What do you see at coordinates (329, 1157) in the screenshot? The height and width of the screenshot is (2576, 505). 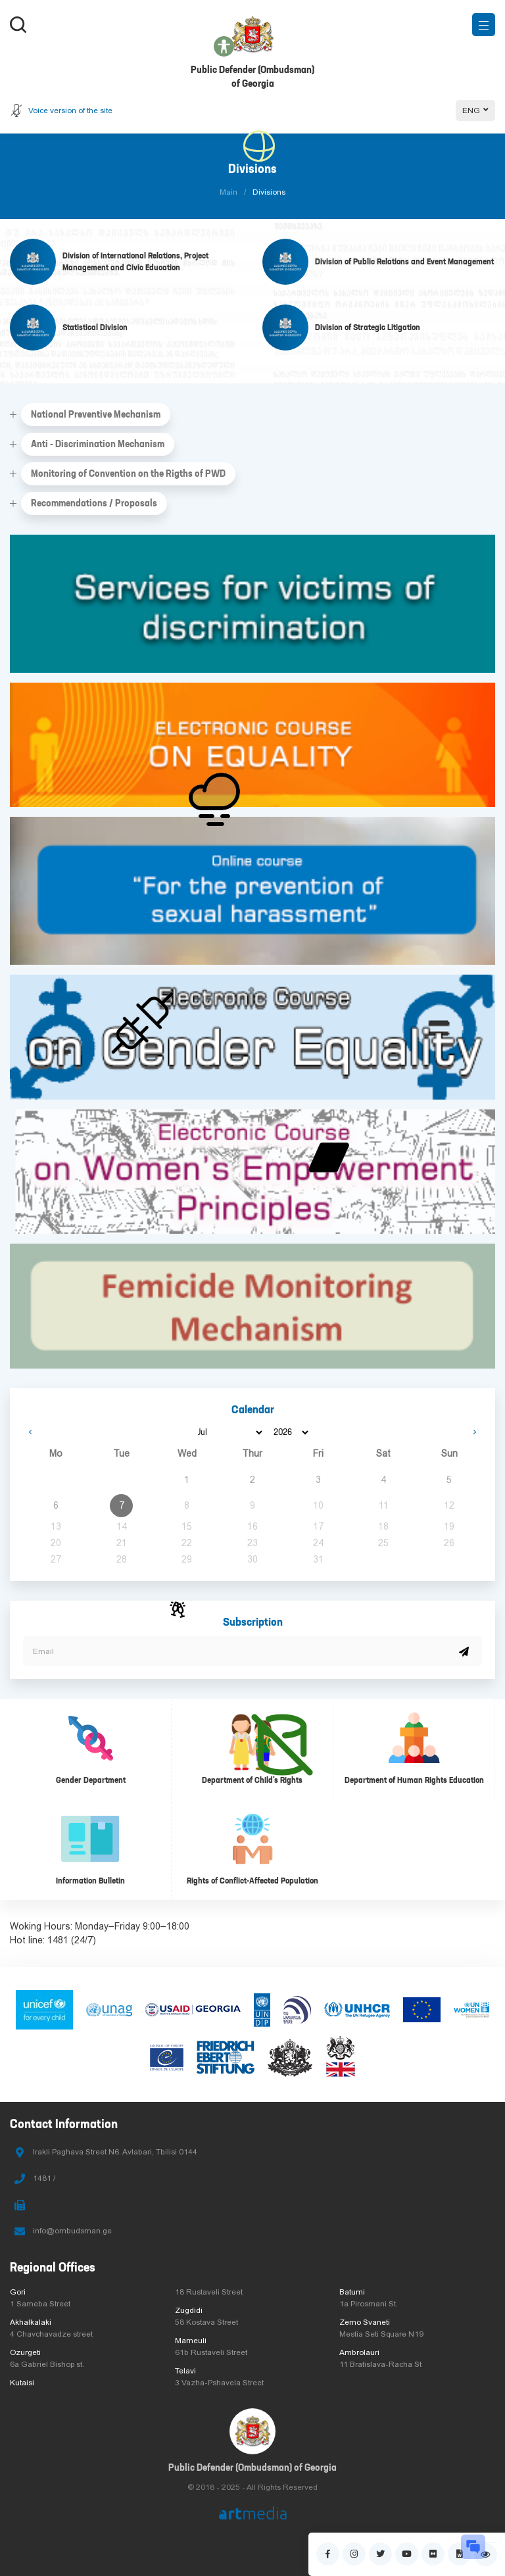 I see `insert a parallelogram shape` at bounding box center [329, 1157].